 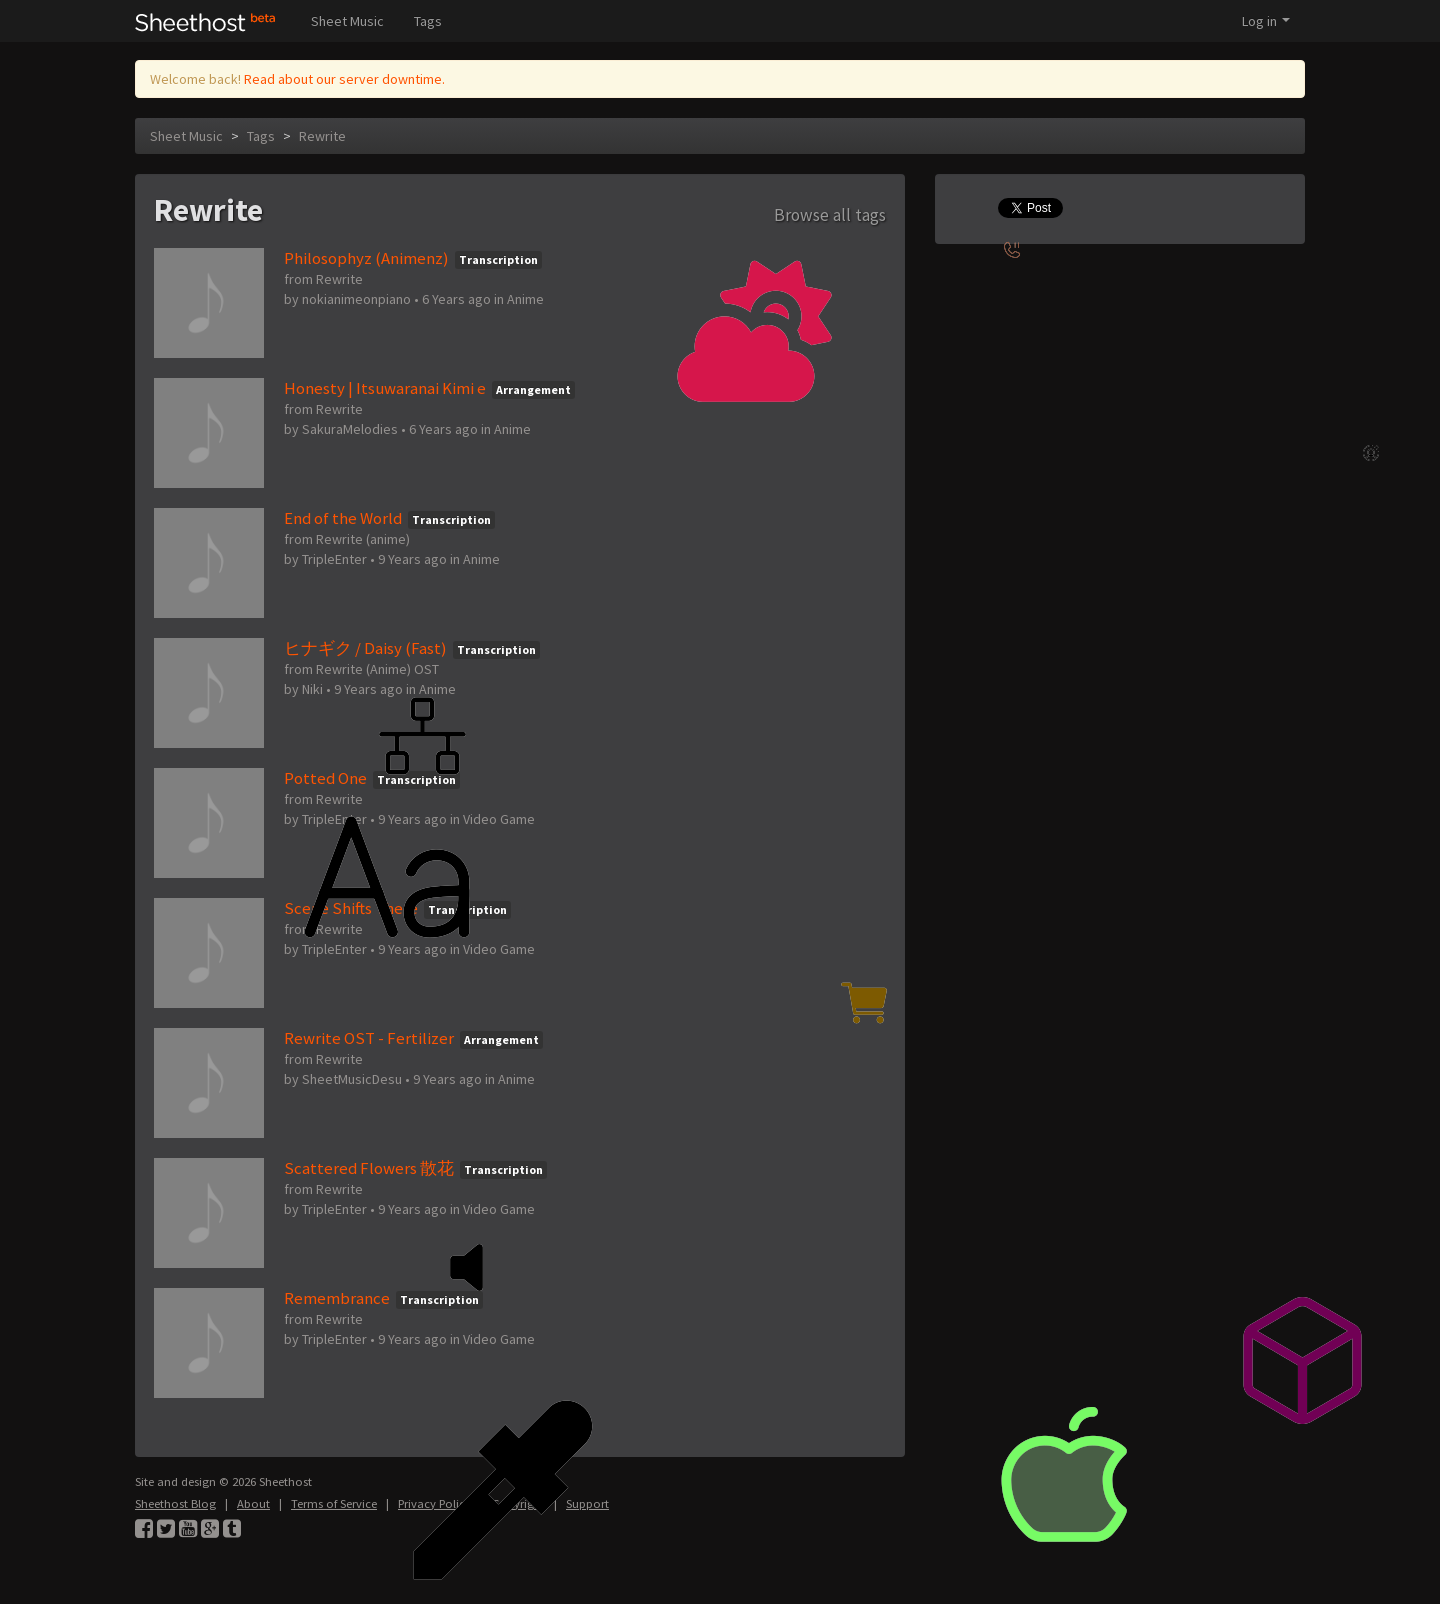 I want to click on add a new user or contact, so click(x=1371, y=453).